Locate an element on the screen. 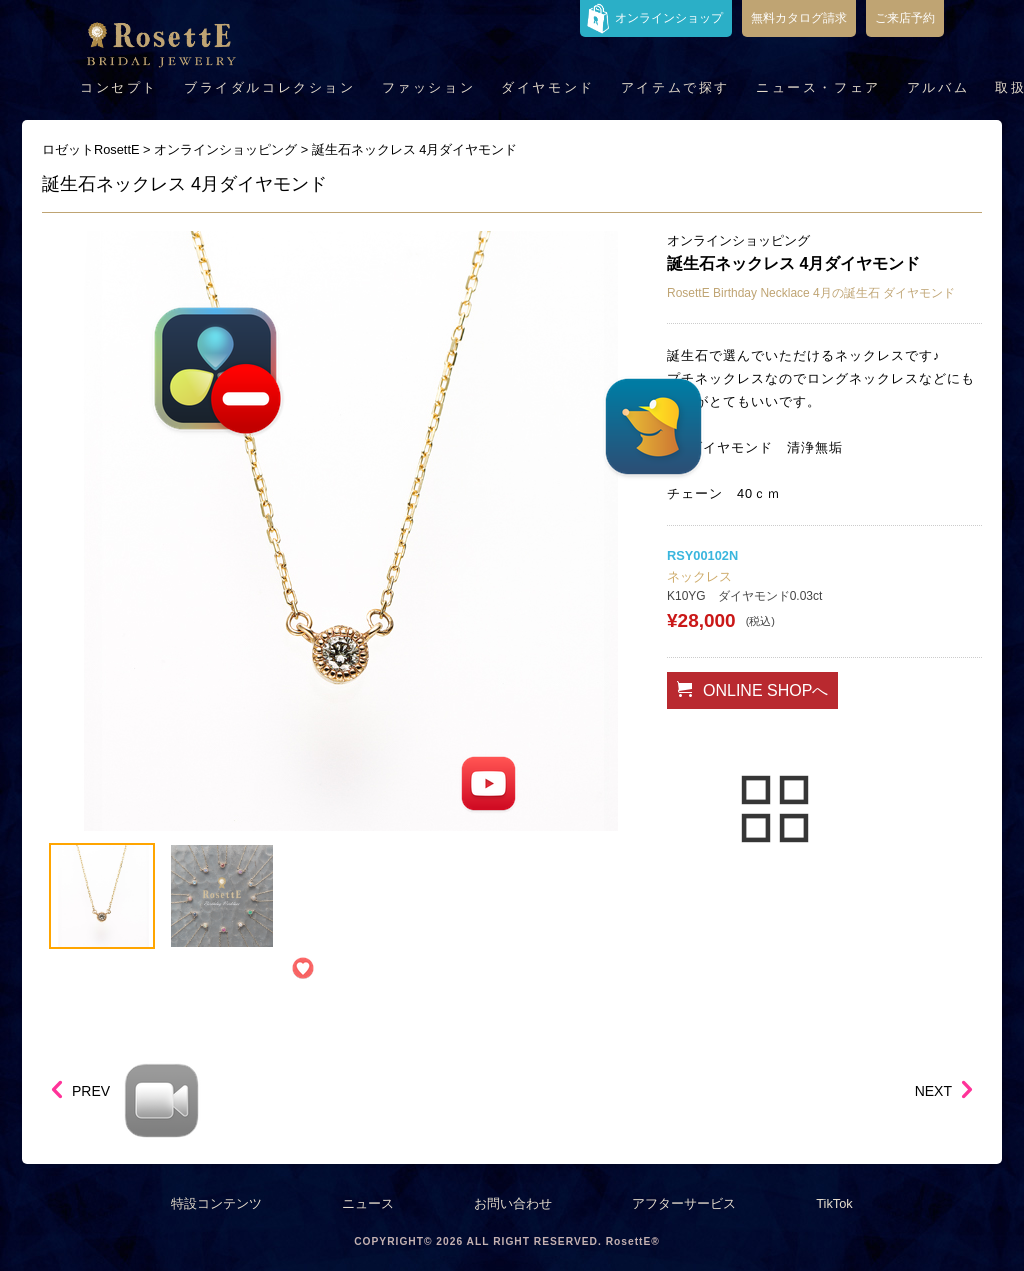 The height and width of the screenshot is (1271, 1024). mark item as favorite is located at coordinates (303, 968).